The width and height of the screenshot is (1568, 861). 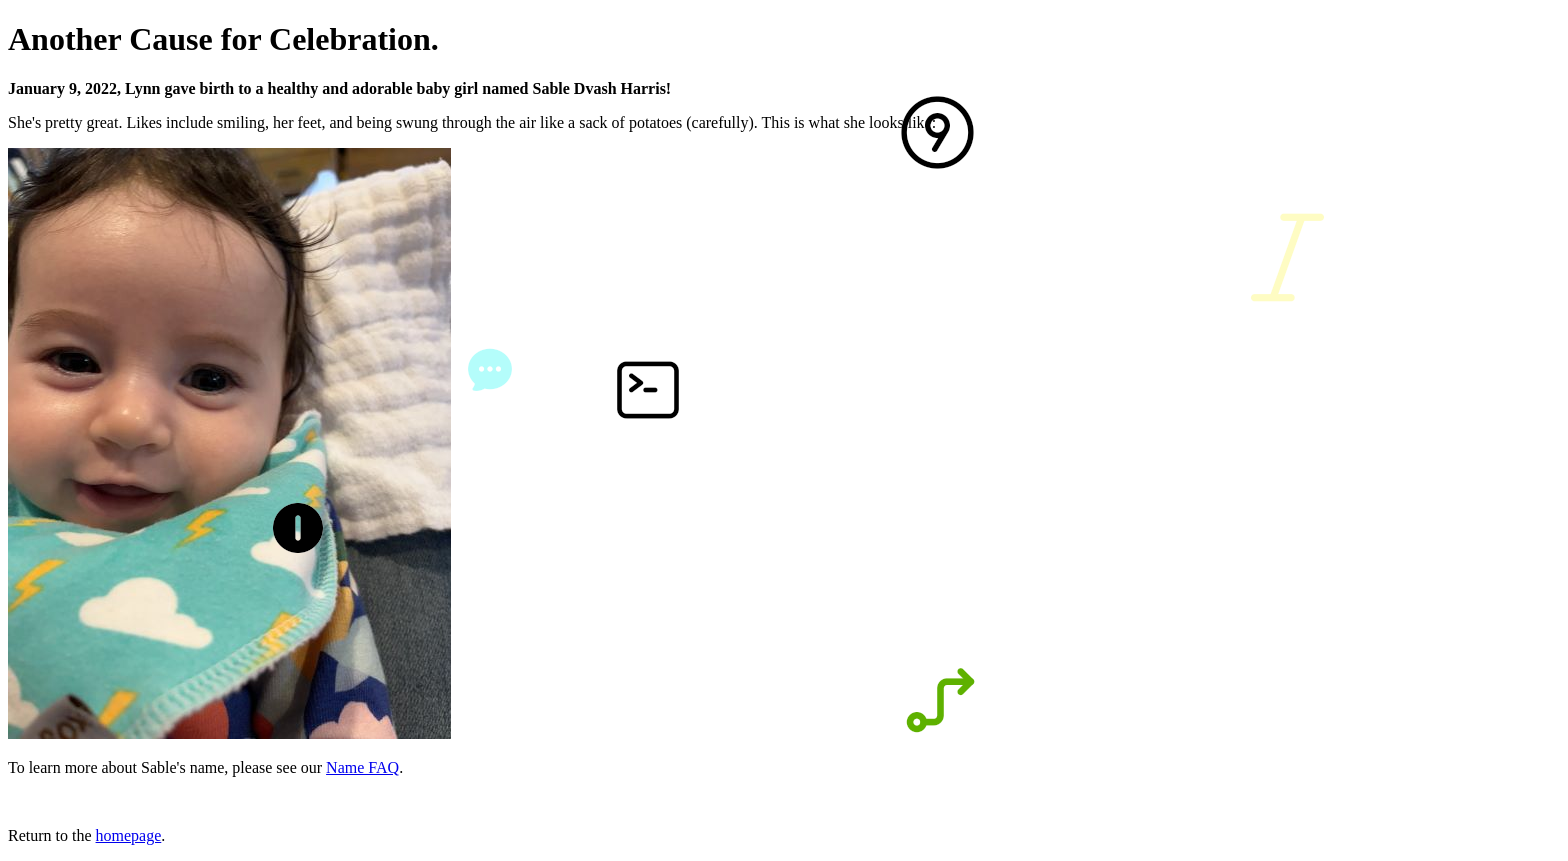 I want to click on indicates item number nine in a list or sequence, so click(x=937, y=132).